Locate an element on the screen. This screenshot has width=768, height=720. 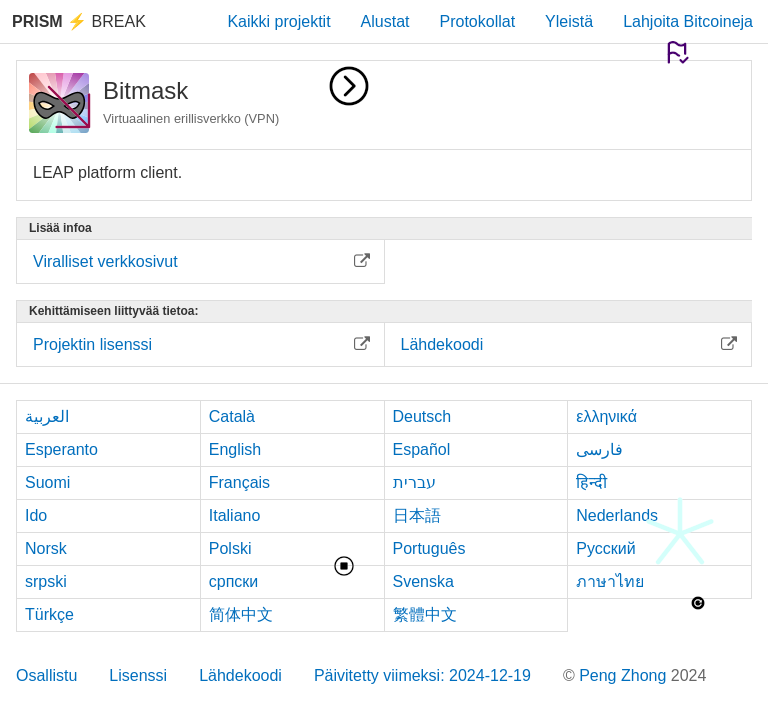
mark task or item as complete is located at coordinates (677, 52).